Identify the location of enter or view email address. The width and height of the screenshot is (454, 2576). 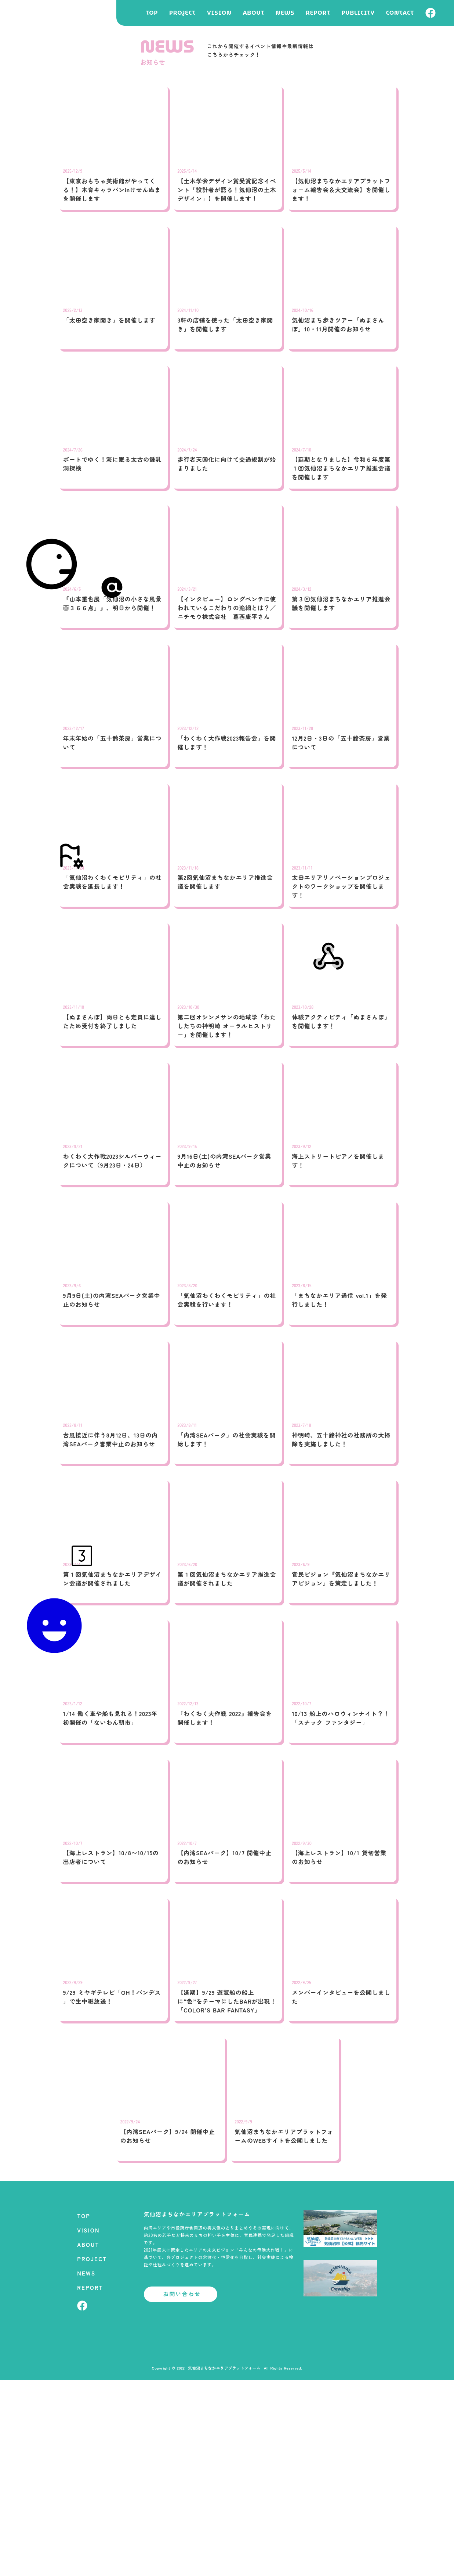
(112, 587).